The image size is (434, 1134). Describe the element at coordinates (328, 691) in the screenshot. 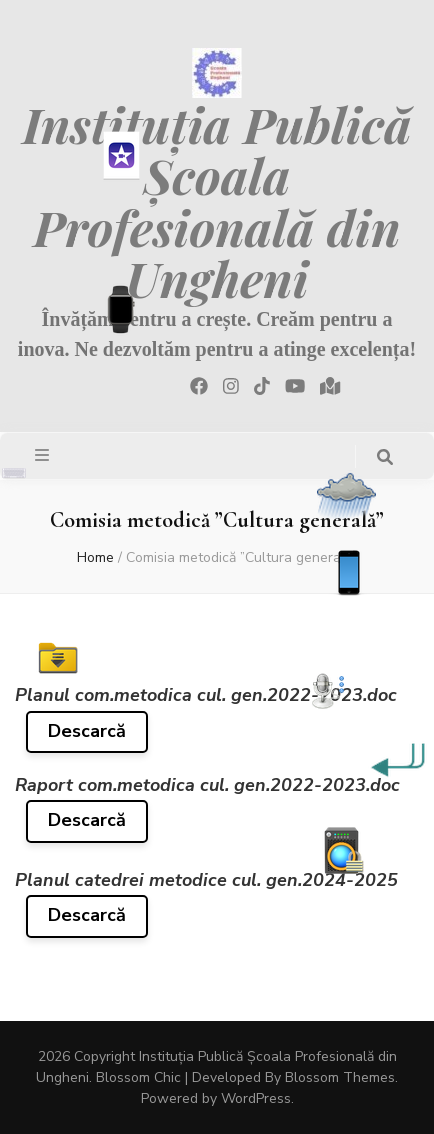

I see `microphone input level is high` at that location.